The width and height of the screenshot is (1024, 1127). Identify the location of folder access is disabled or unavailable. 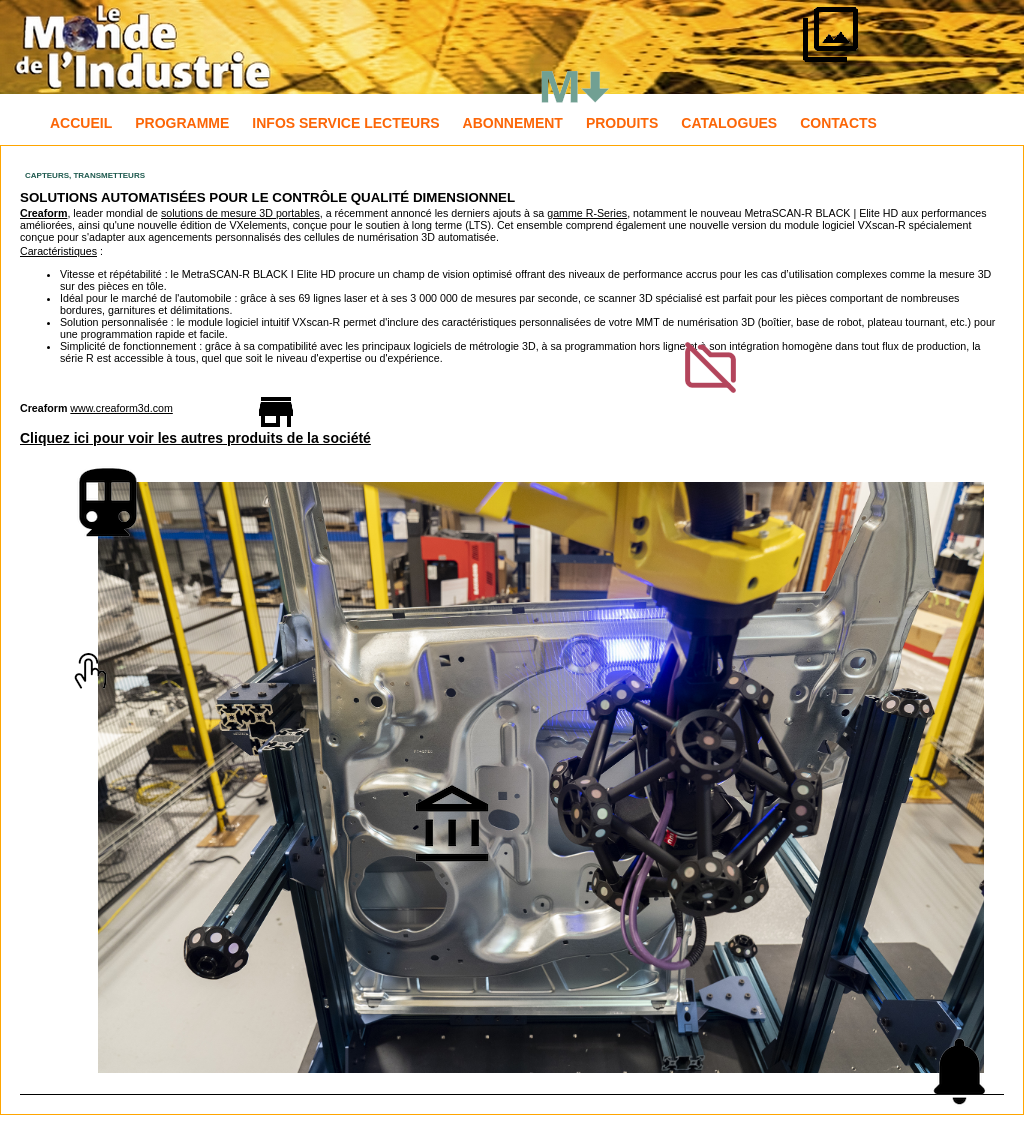
(710, 367).